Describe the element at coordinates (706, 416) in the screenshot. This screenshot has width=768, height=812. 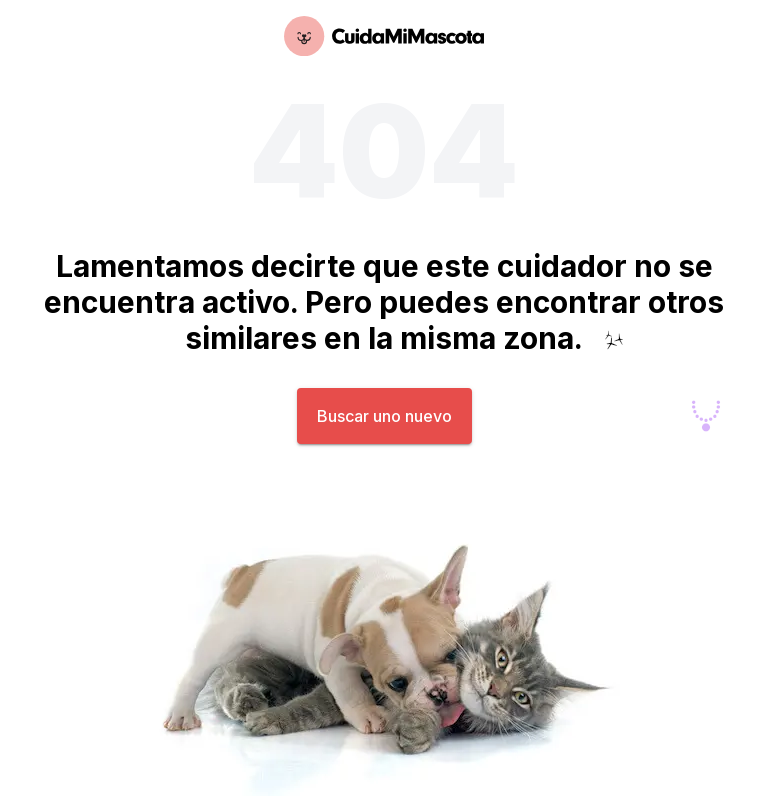
I see `browse jewelry or accessories category` at that location.